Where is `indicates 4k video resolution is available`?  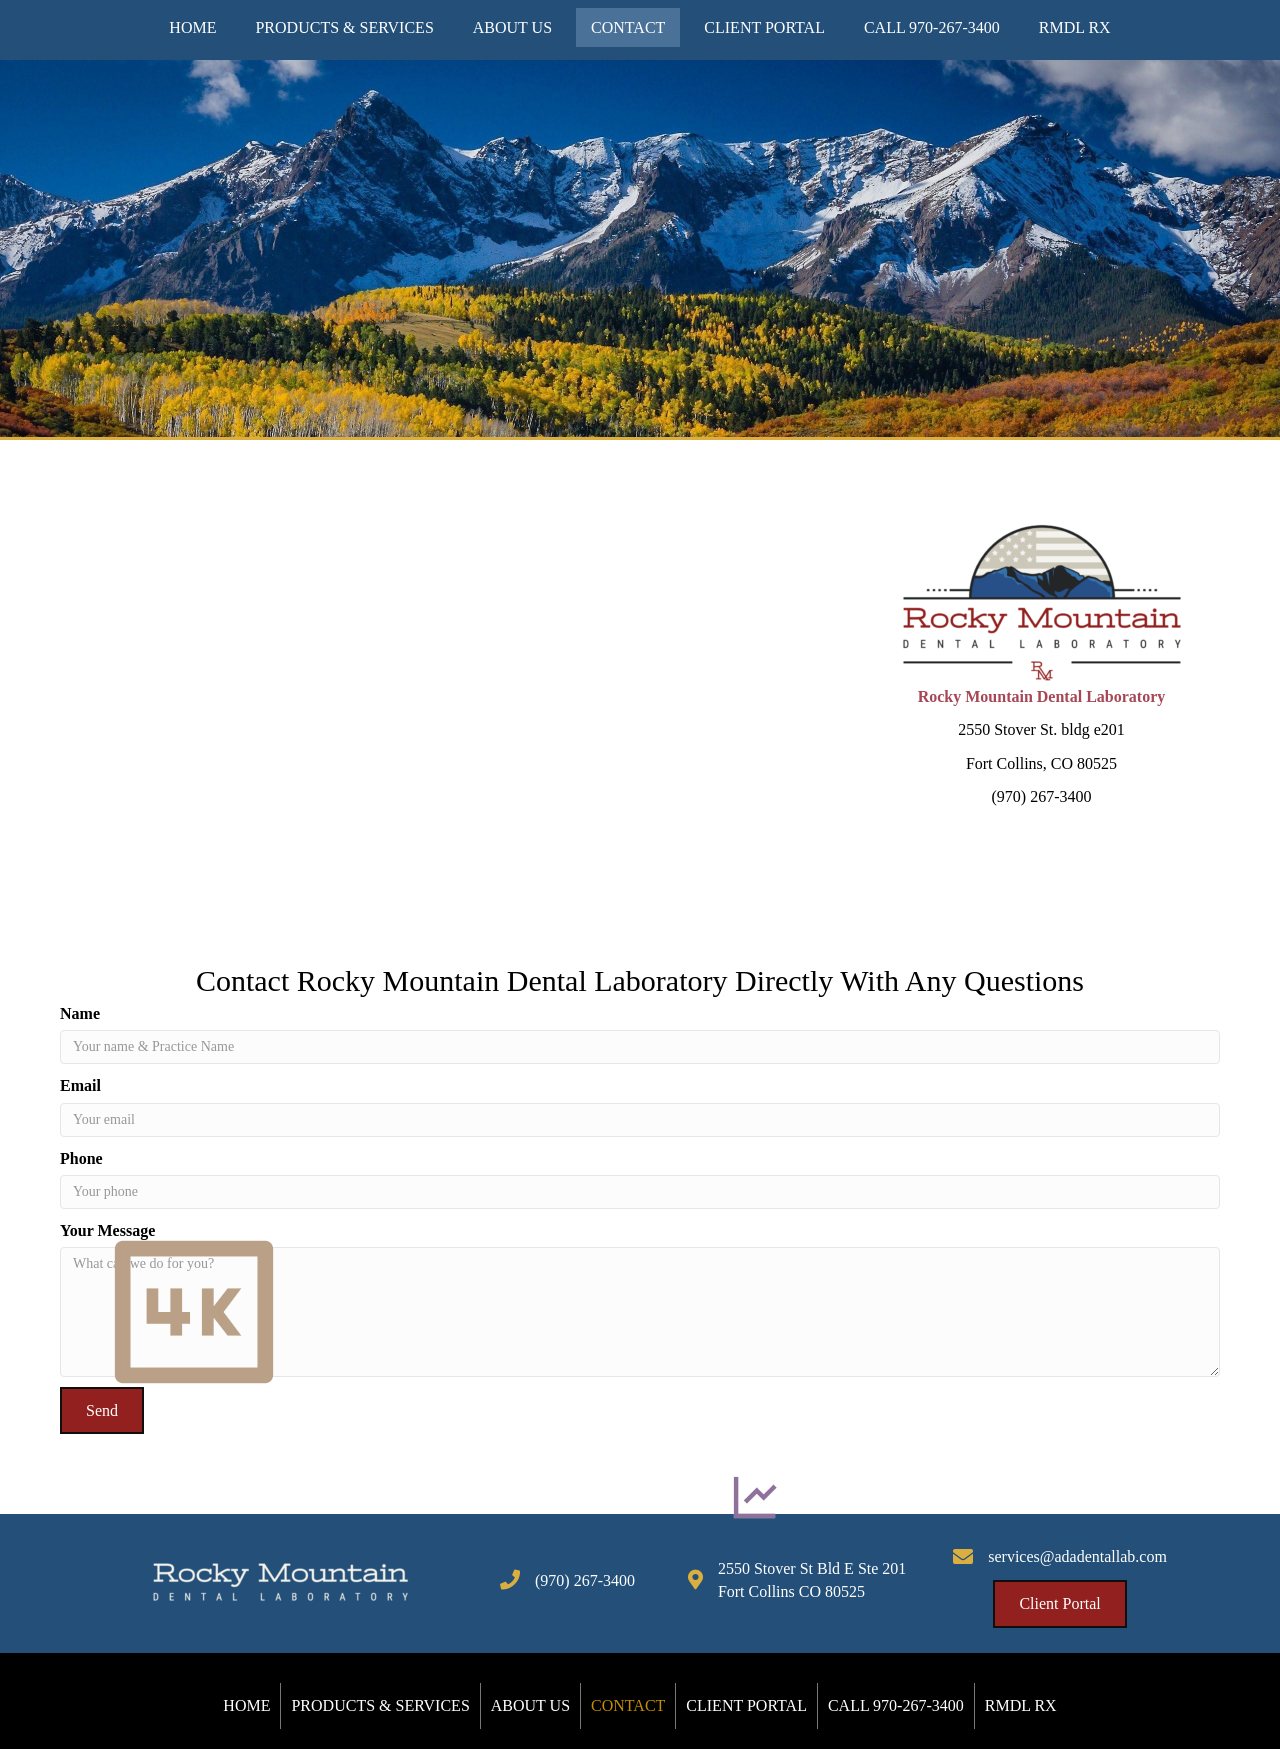 indicates 4k video resolution is available is located at coordinates (194, 1312).